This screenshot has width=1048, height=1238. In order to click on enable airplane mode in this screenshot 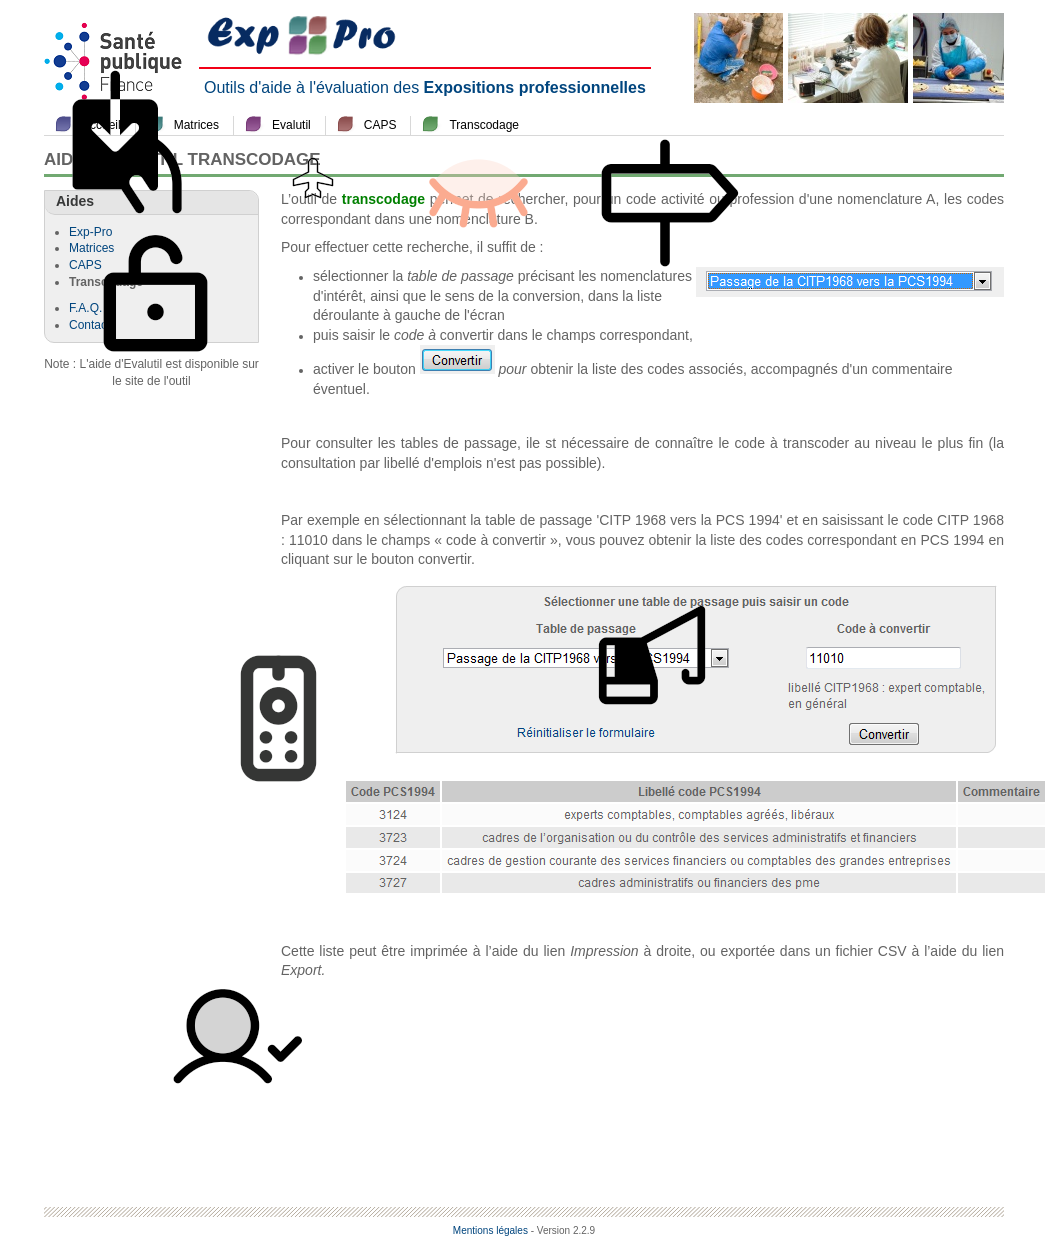, I will do `click(313, 178)`.